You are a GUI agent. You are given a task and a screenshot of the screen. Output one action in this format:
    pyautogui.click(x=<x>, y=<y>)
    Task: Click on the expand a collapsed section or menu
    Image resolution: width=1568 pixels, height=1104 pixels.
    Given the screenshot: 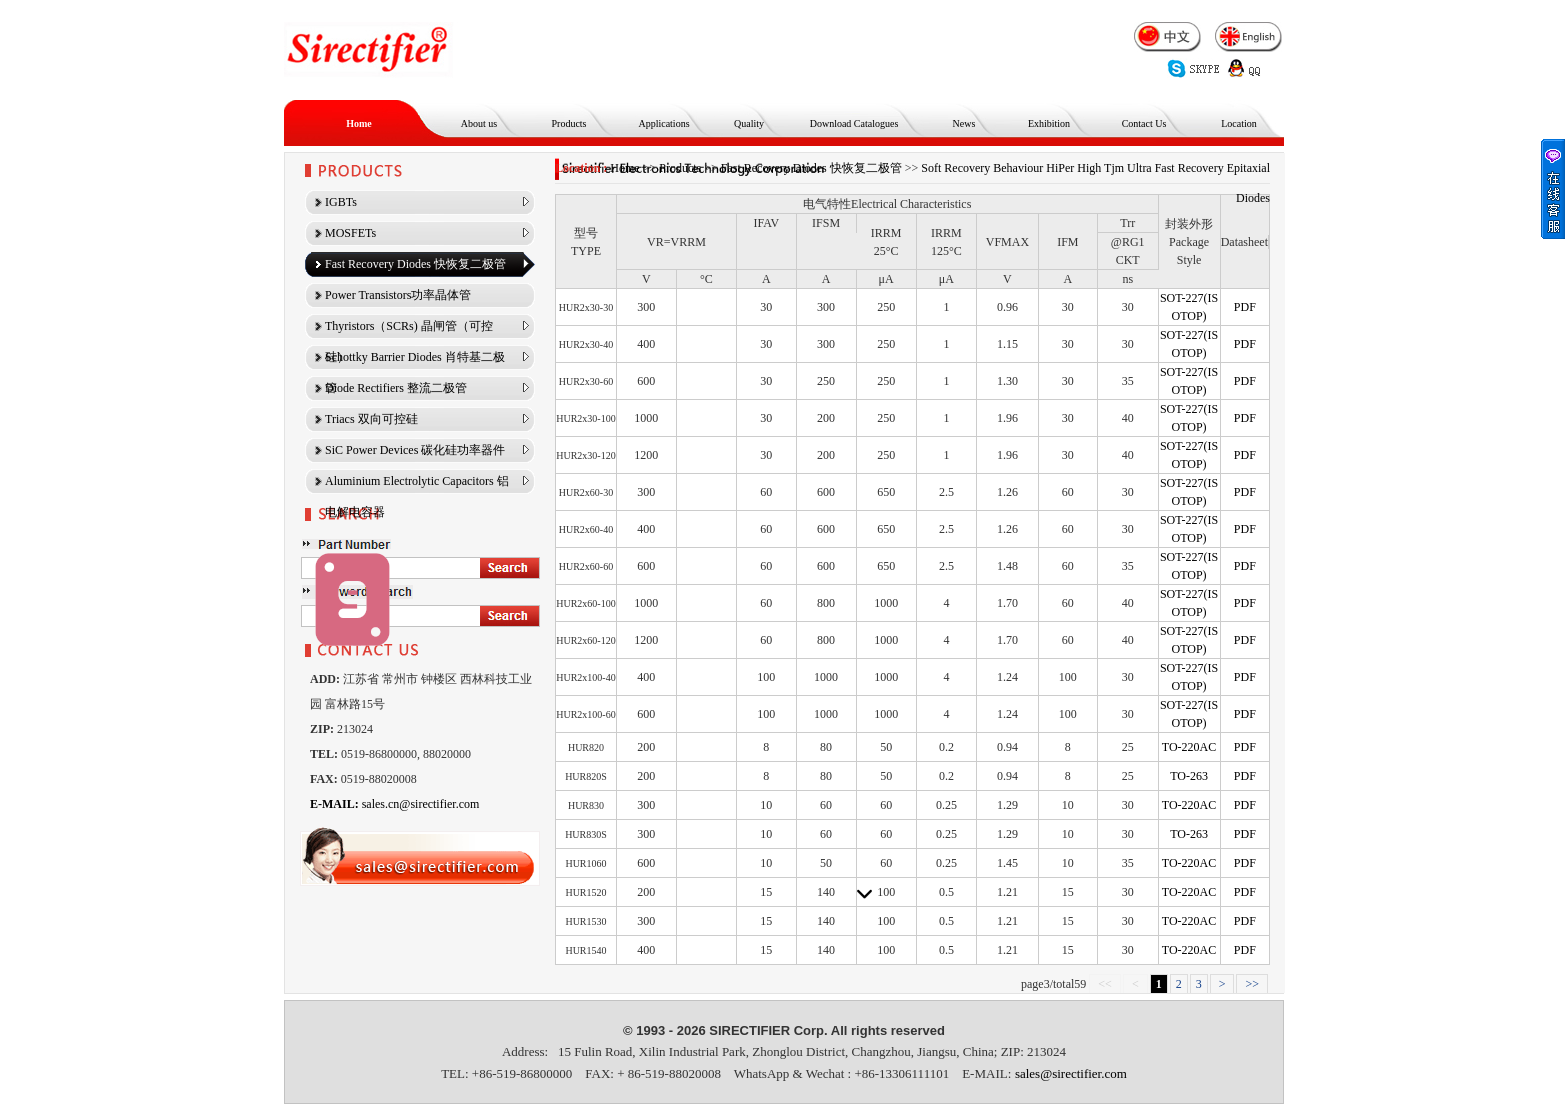 What is the action you would take?
    pyautogui.click(x=864, y=893)
    